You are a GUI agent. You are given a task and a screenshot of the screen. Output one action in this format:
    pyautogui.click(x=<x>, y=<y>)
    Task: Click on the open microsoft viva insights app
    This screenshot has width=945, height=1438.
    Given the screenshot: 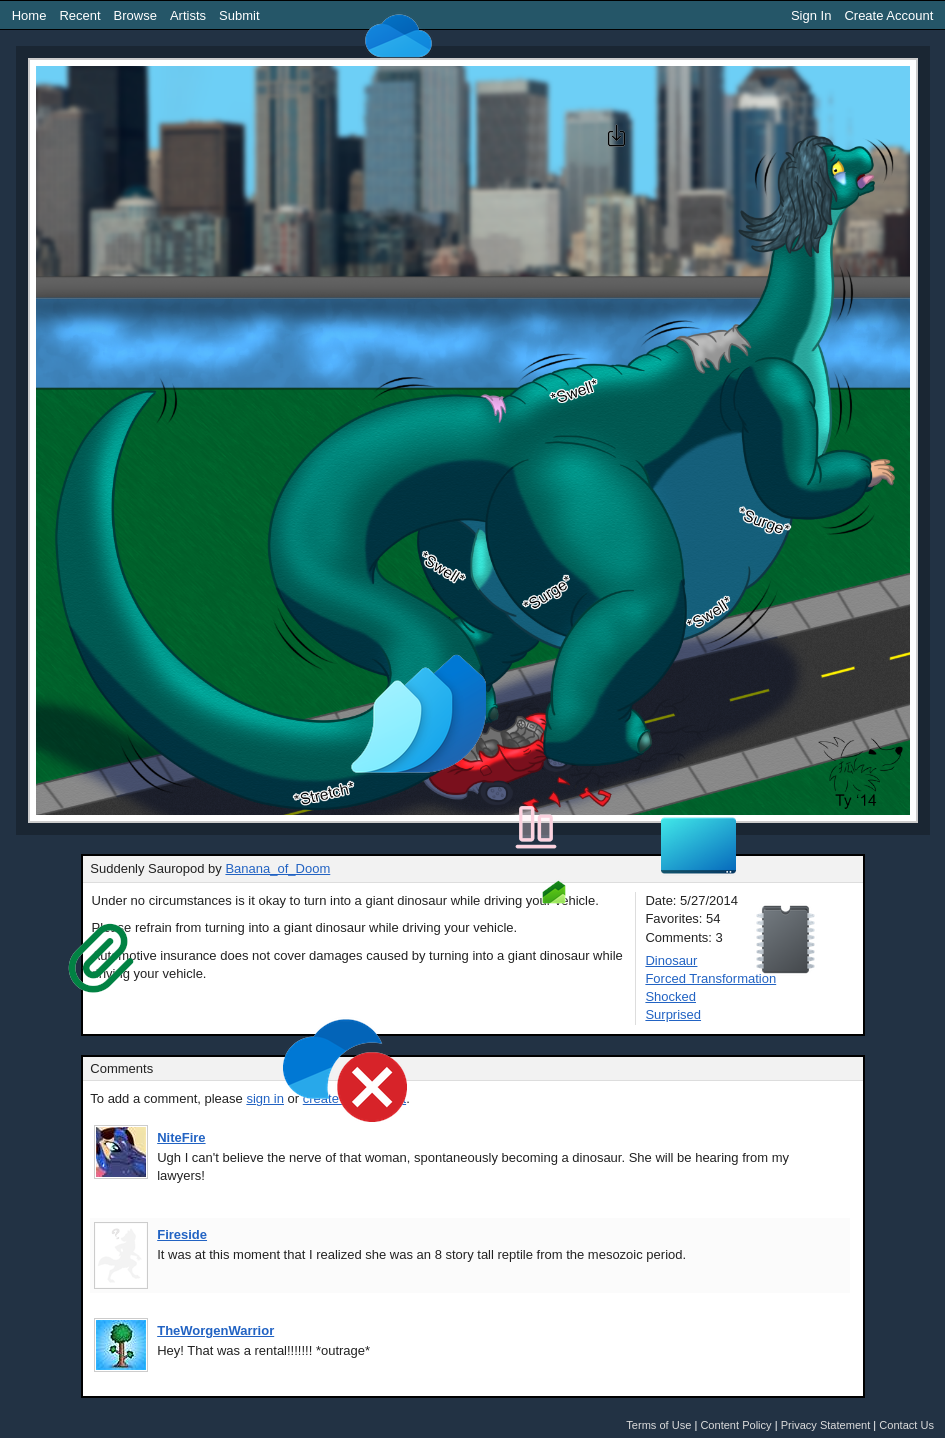 What is the action you would take?
    pyautogui.click(x=418, y=713)
    